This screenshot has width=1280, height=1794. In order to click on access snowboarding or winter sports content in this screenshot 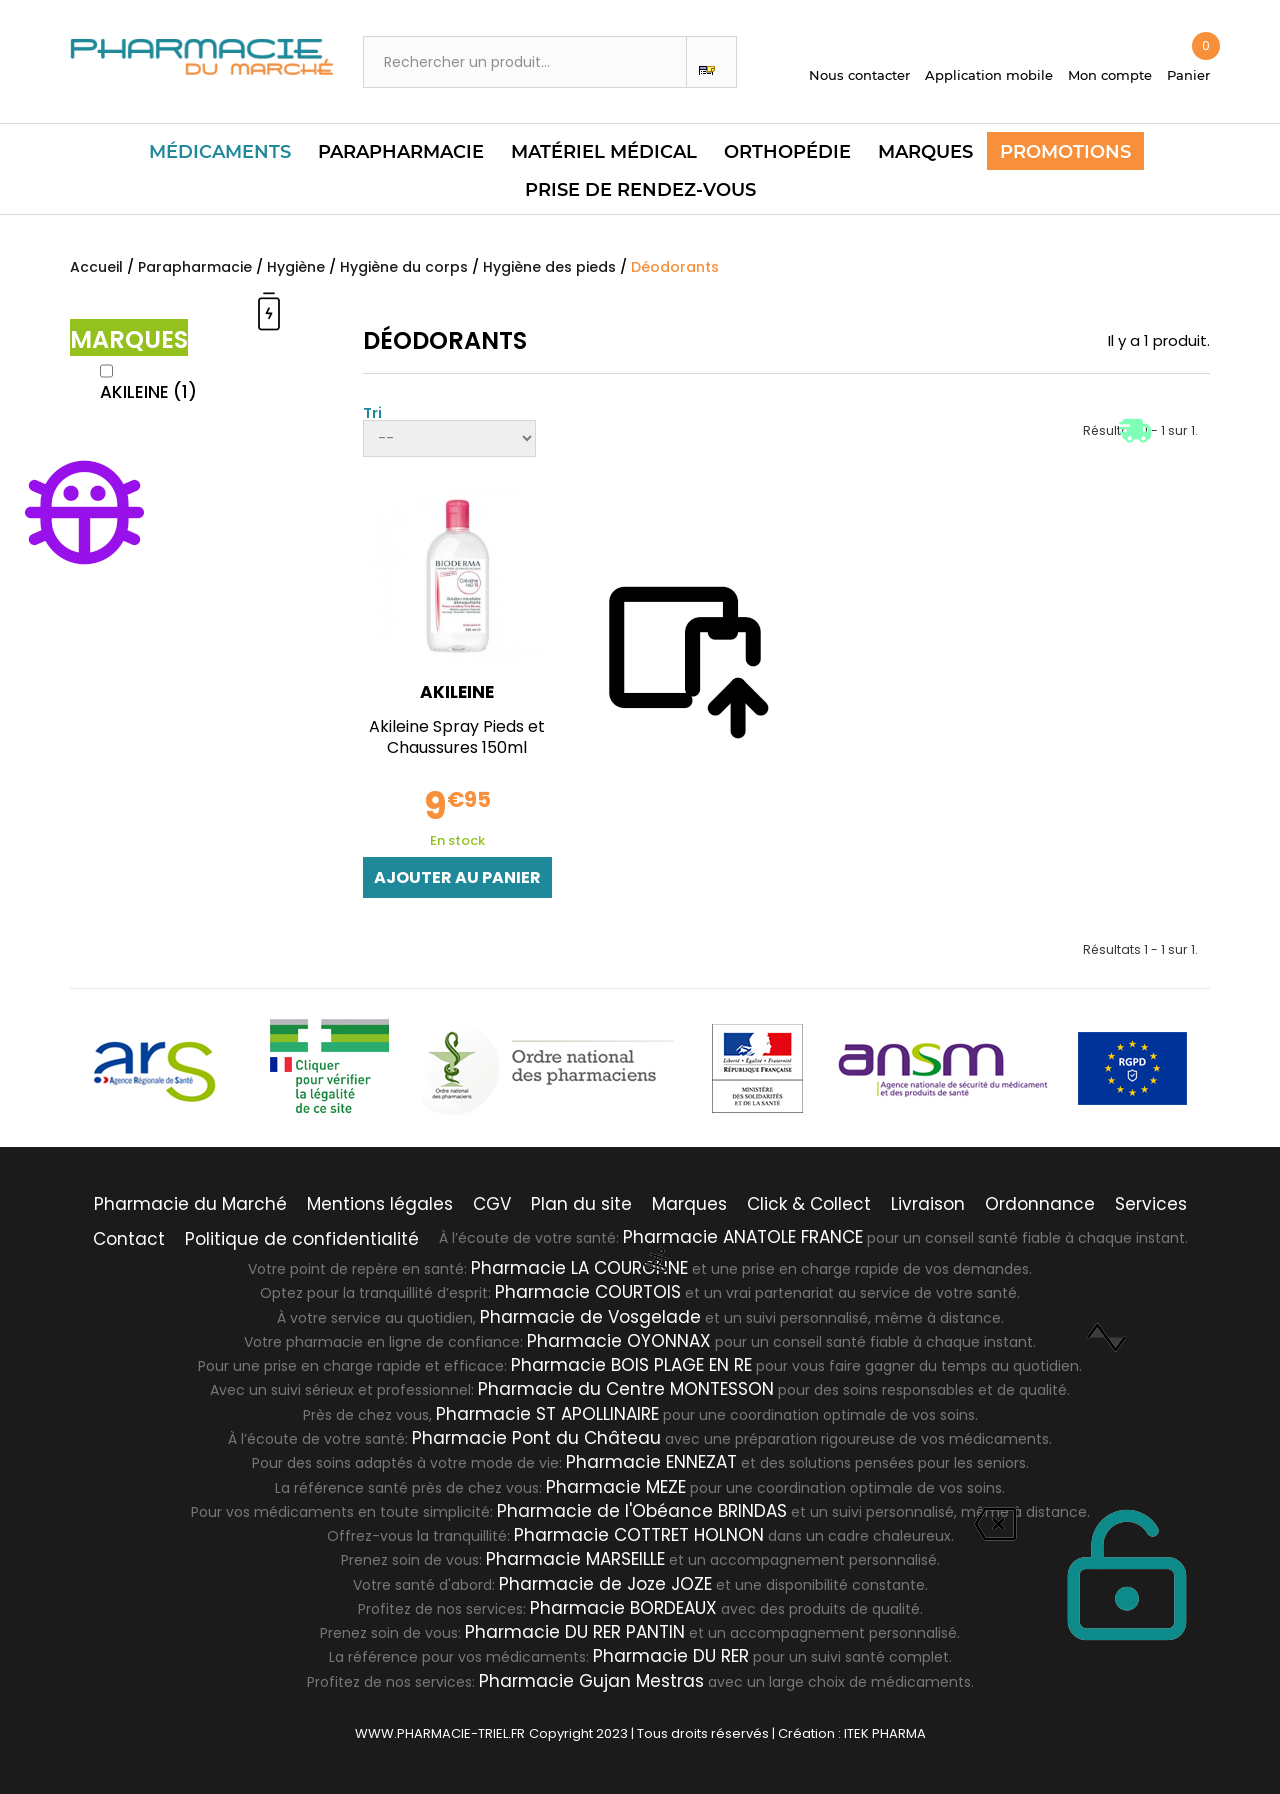, I will do `click(657, 1260)`.